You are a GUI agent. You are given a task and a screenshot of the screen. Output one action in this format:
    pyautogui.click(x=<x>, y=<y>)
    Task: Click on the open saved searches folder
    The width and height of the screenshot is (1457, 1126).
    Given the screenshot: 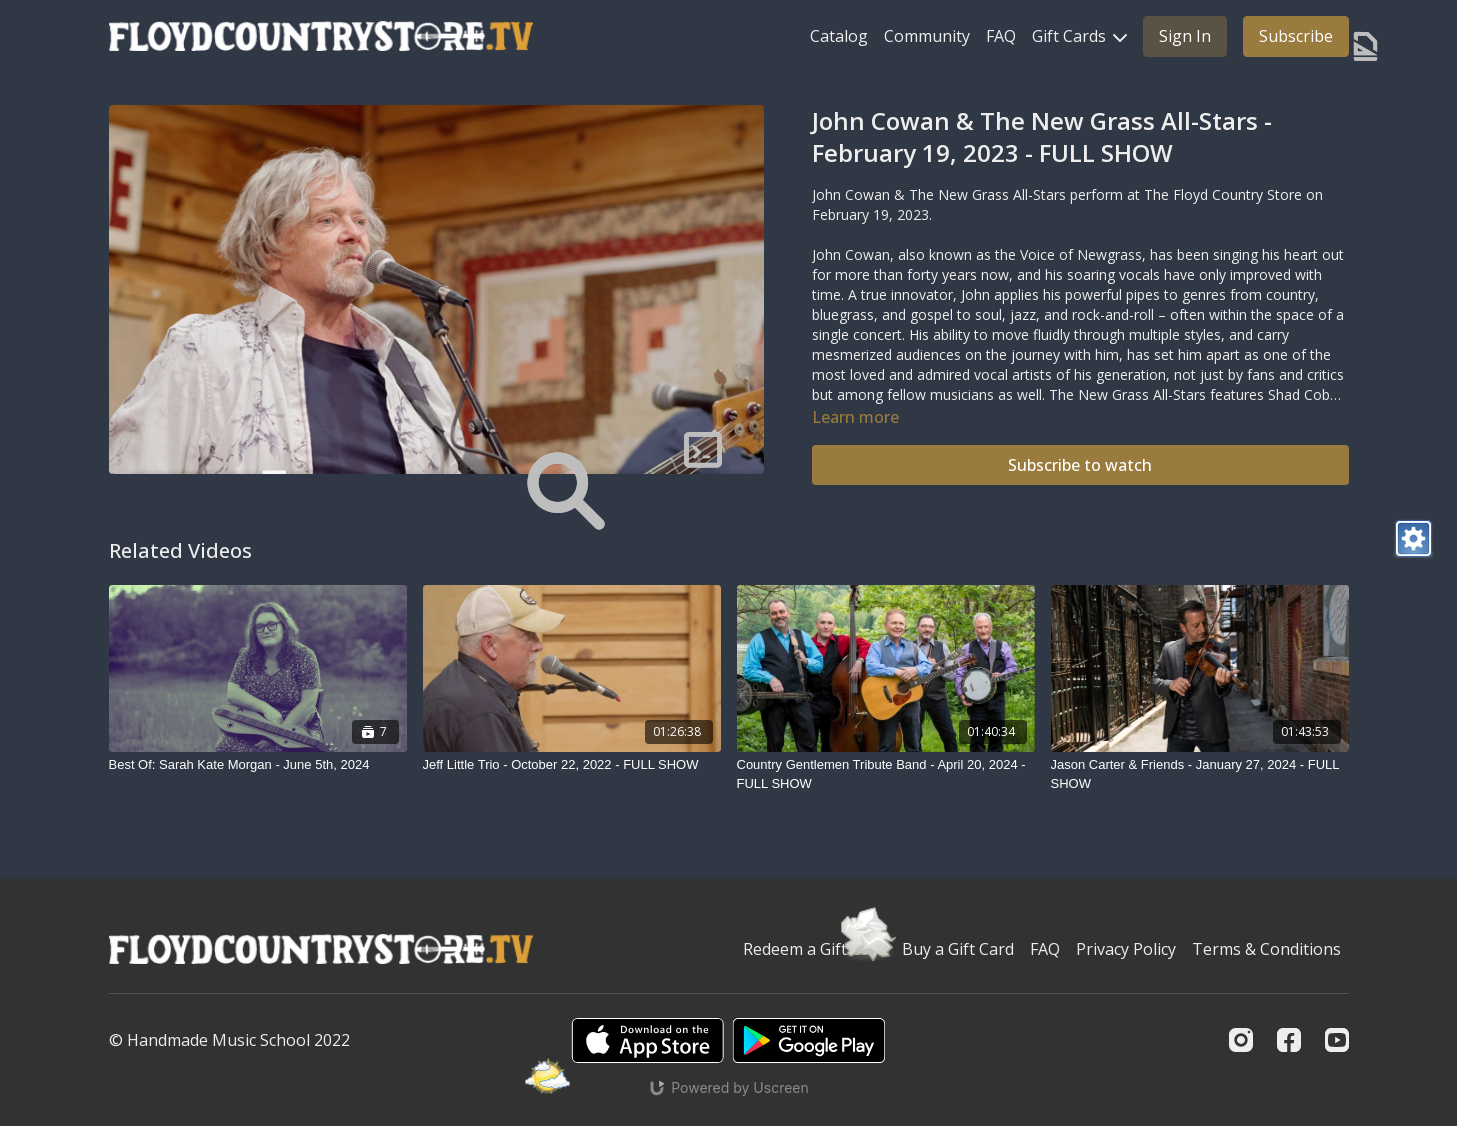 What is the action you would take?
    pyautogui.click(x=566, y=491)
    